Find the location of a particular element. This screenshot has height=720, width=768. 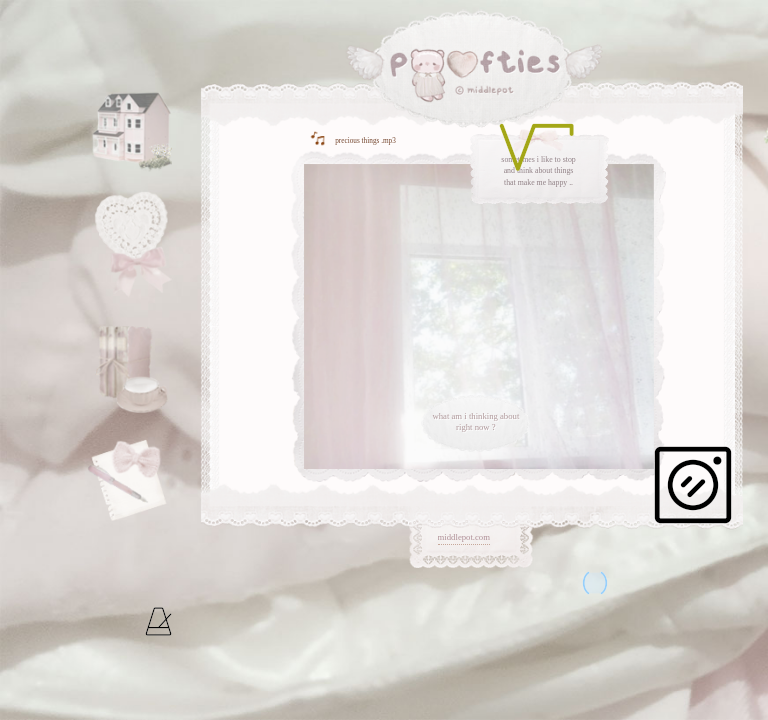

insert parentheses in text or code is located at coordinates (595, 583).